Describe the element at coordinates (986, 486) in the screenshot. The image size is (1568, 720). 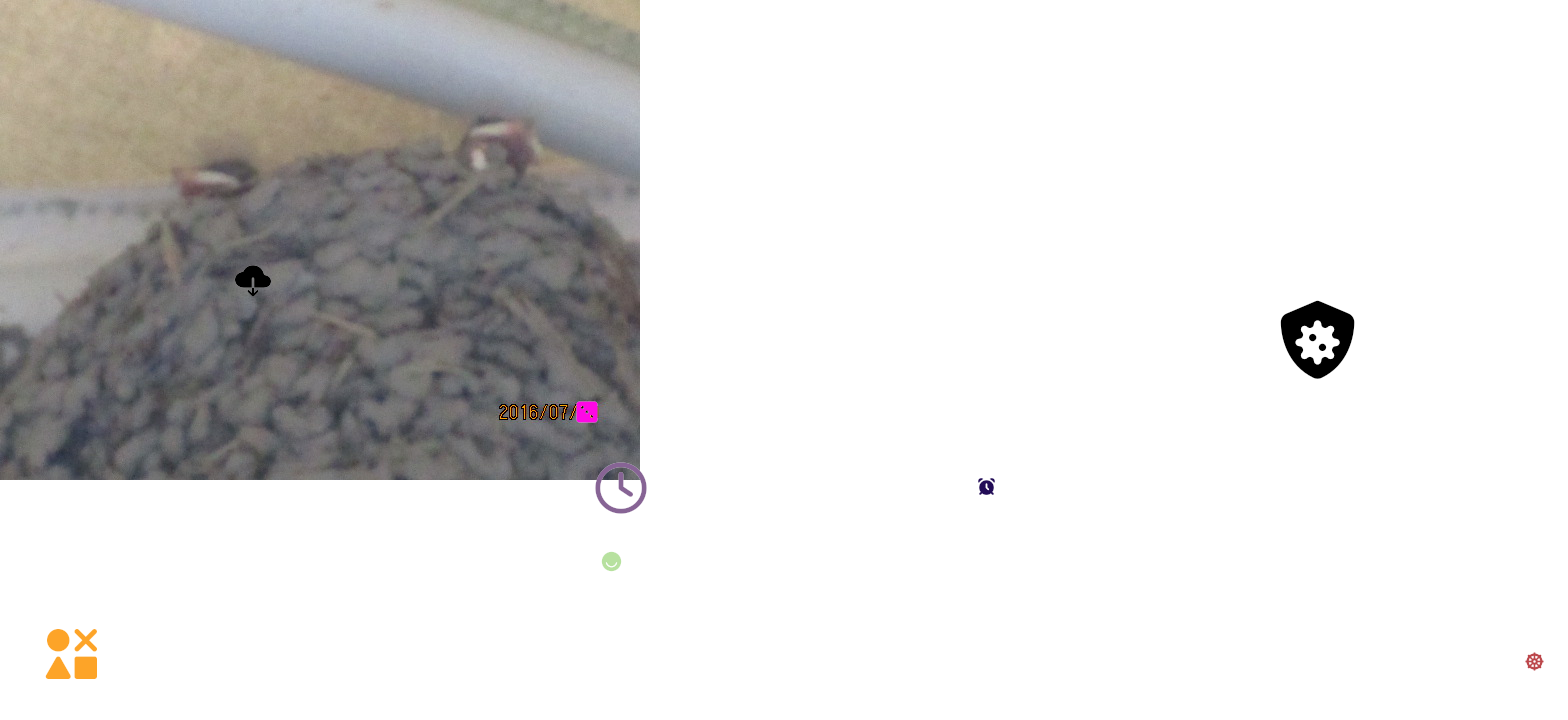
I see `set an alarm or timer` at that location.